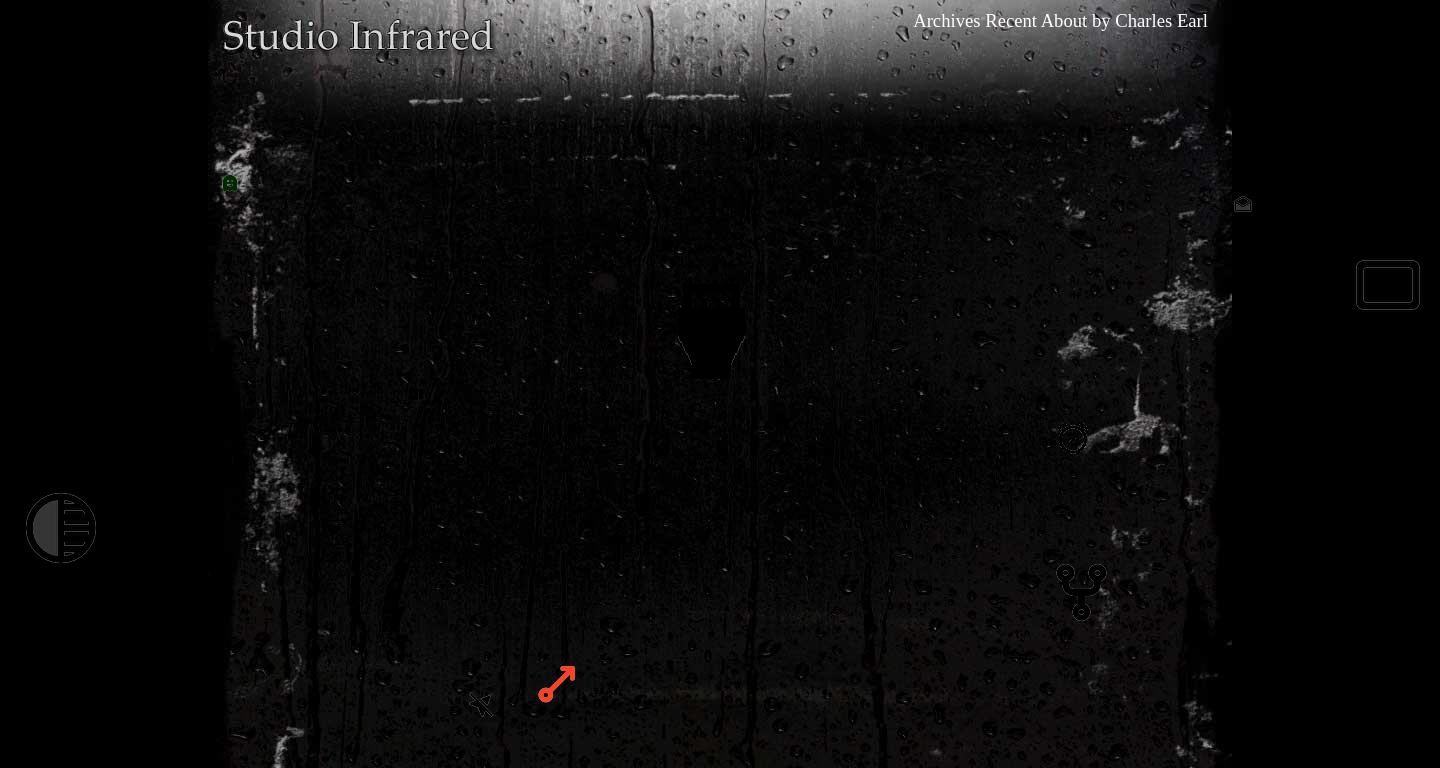 The width and height of the screenshot is (1440, 768). I want to click on crop image to 5:4 aspect ratio, so click(1388, 285).